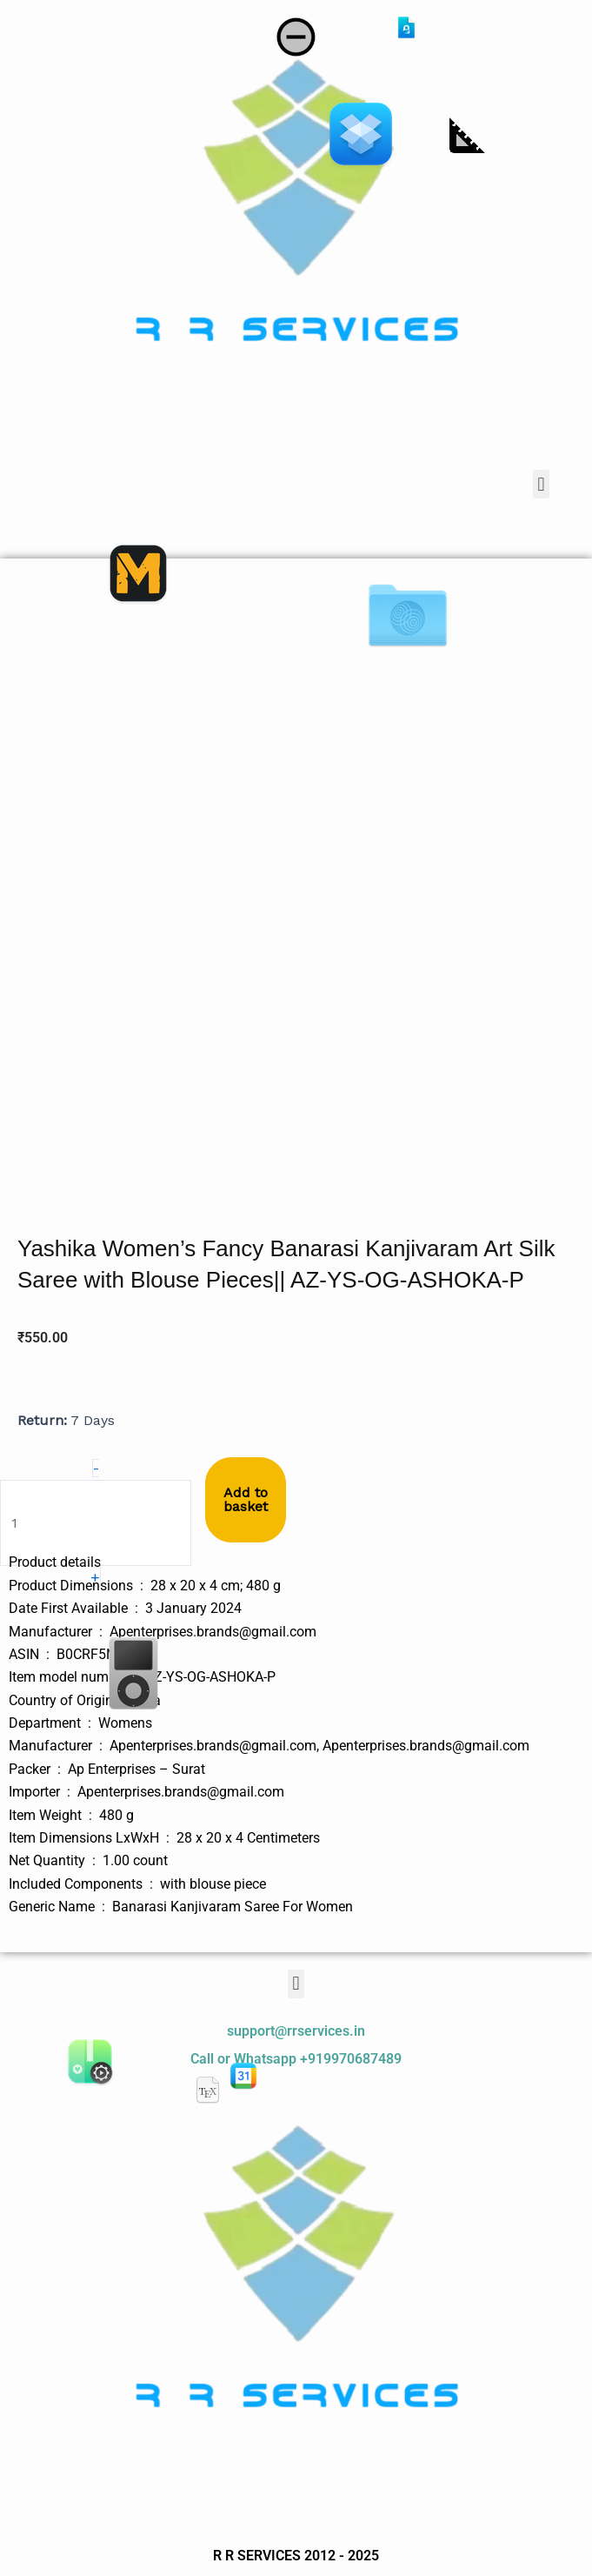 The image size is (592, 2576). Describe the element at coordinates (361, 134) in the screenshot. I see `open dropbox app` at that location.